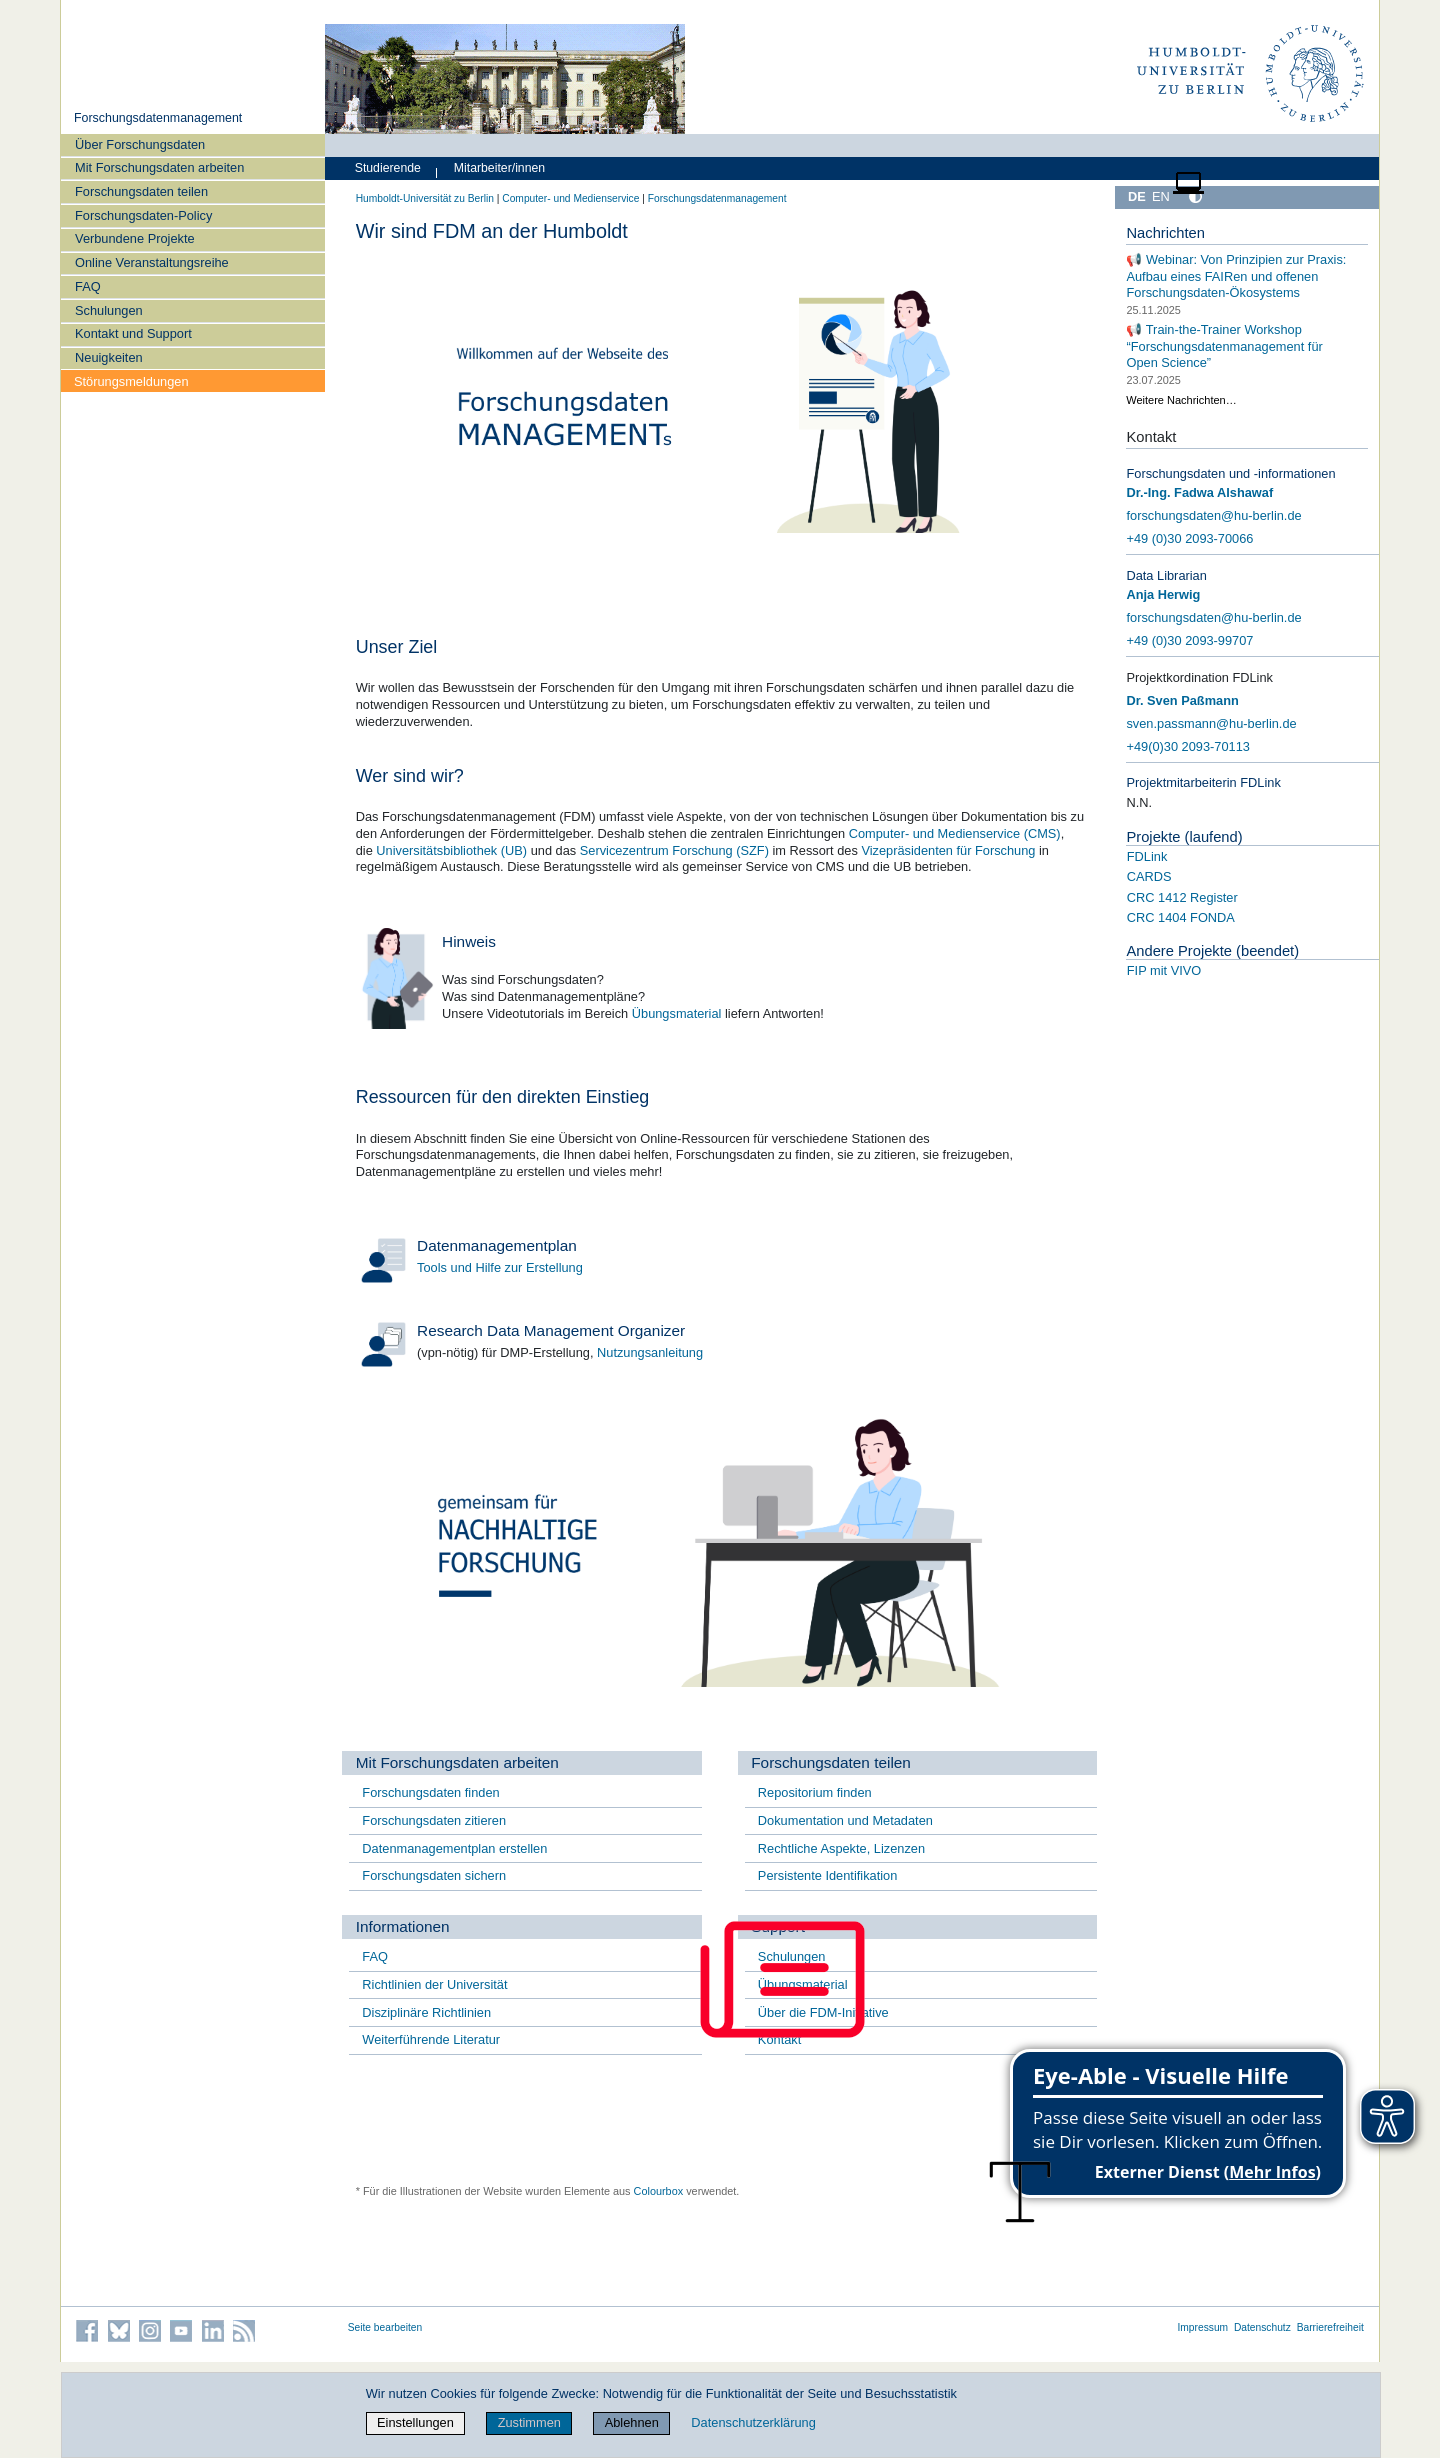 This screenshot has width=1440, height=2458. Describe the element at coordinates (1020, 2192) in the screenshot. I see `format text or access text styling options` at that location.